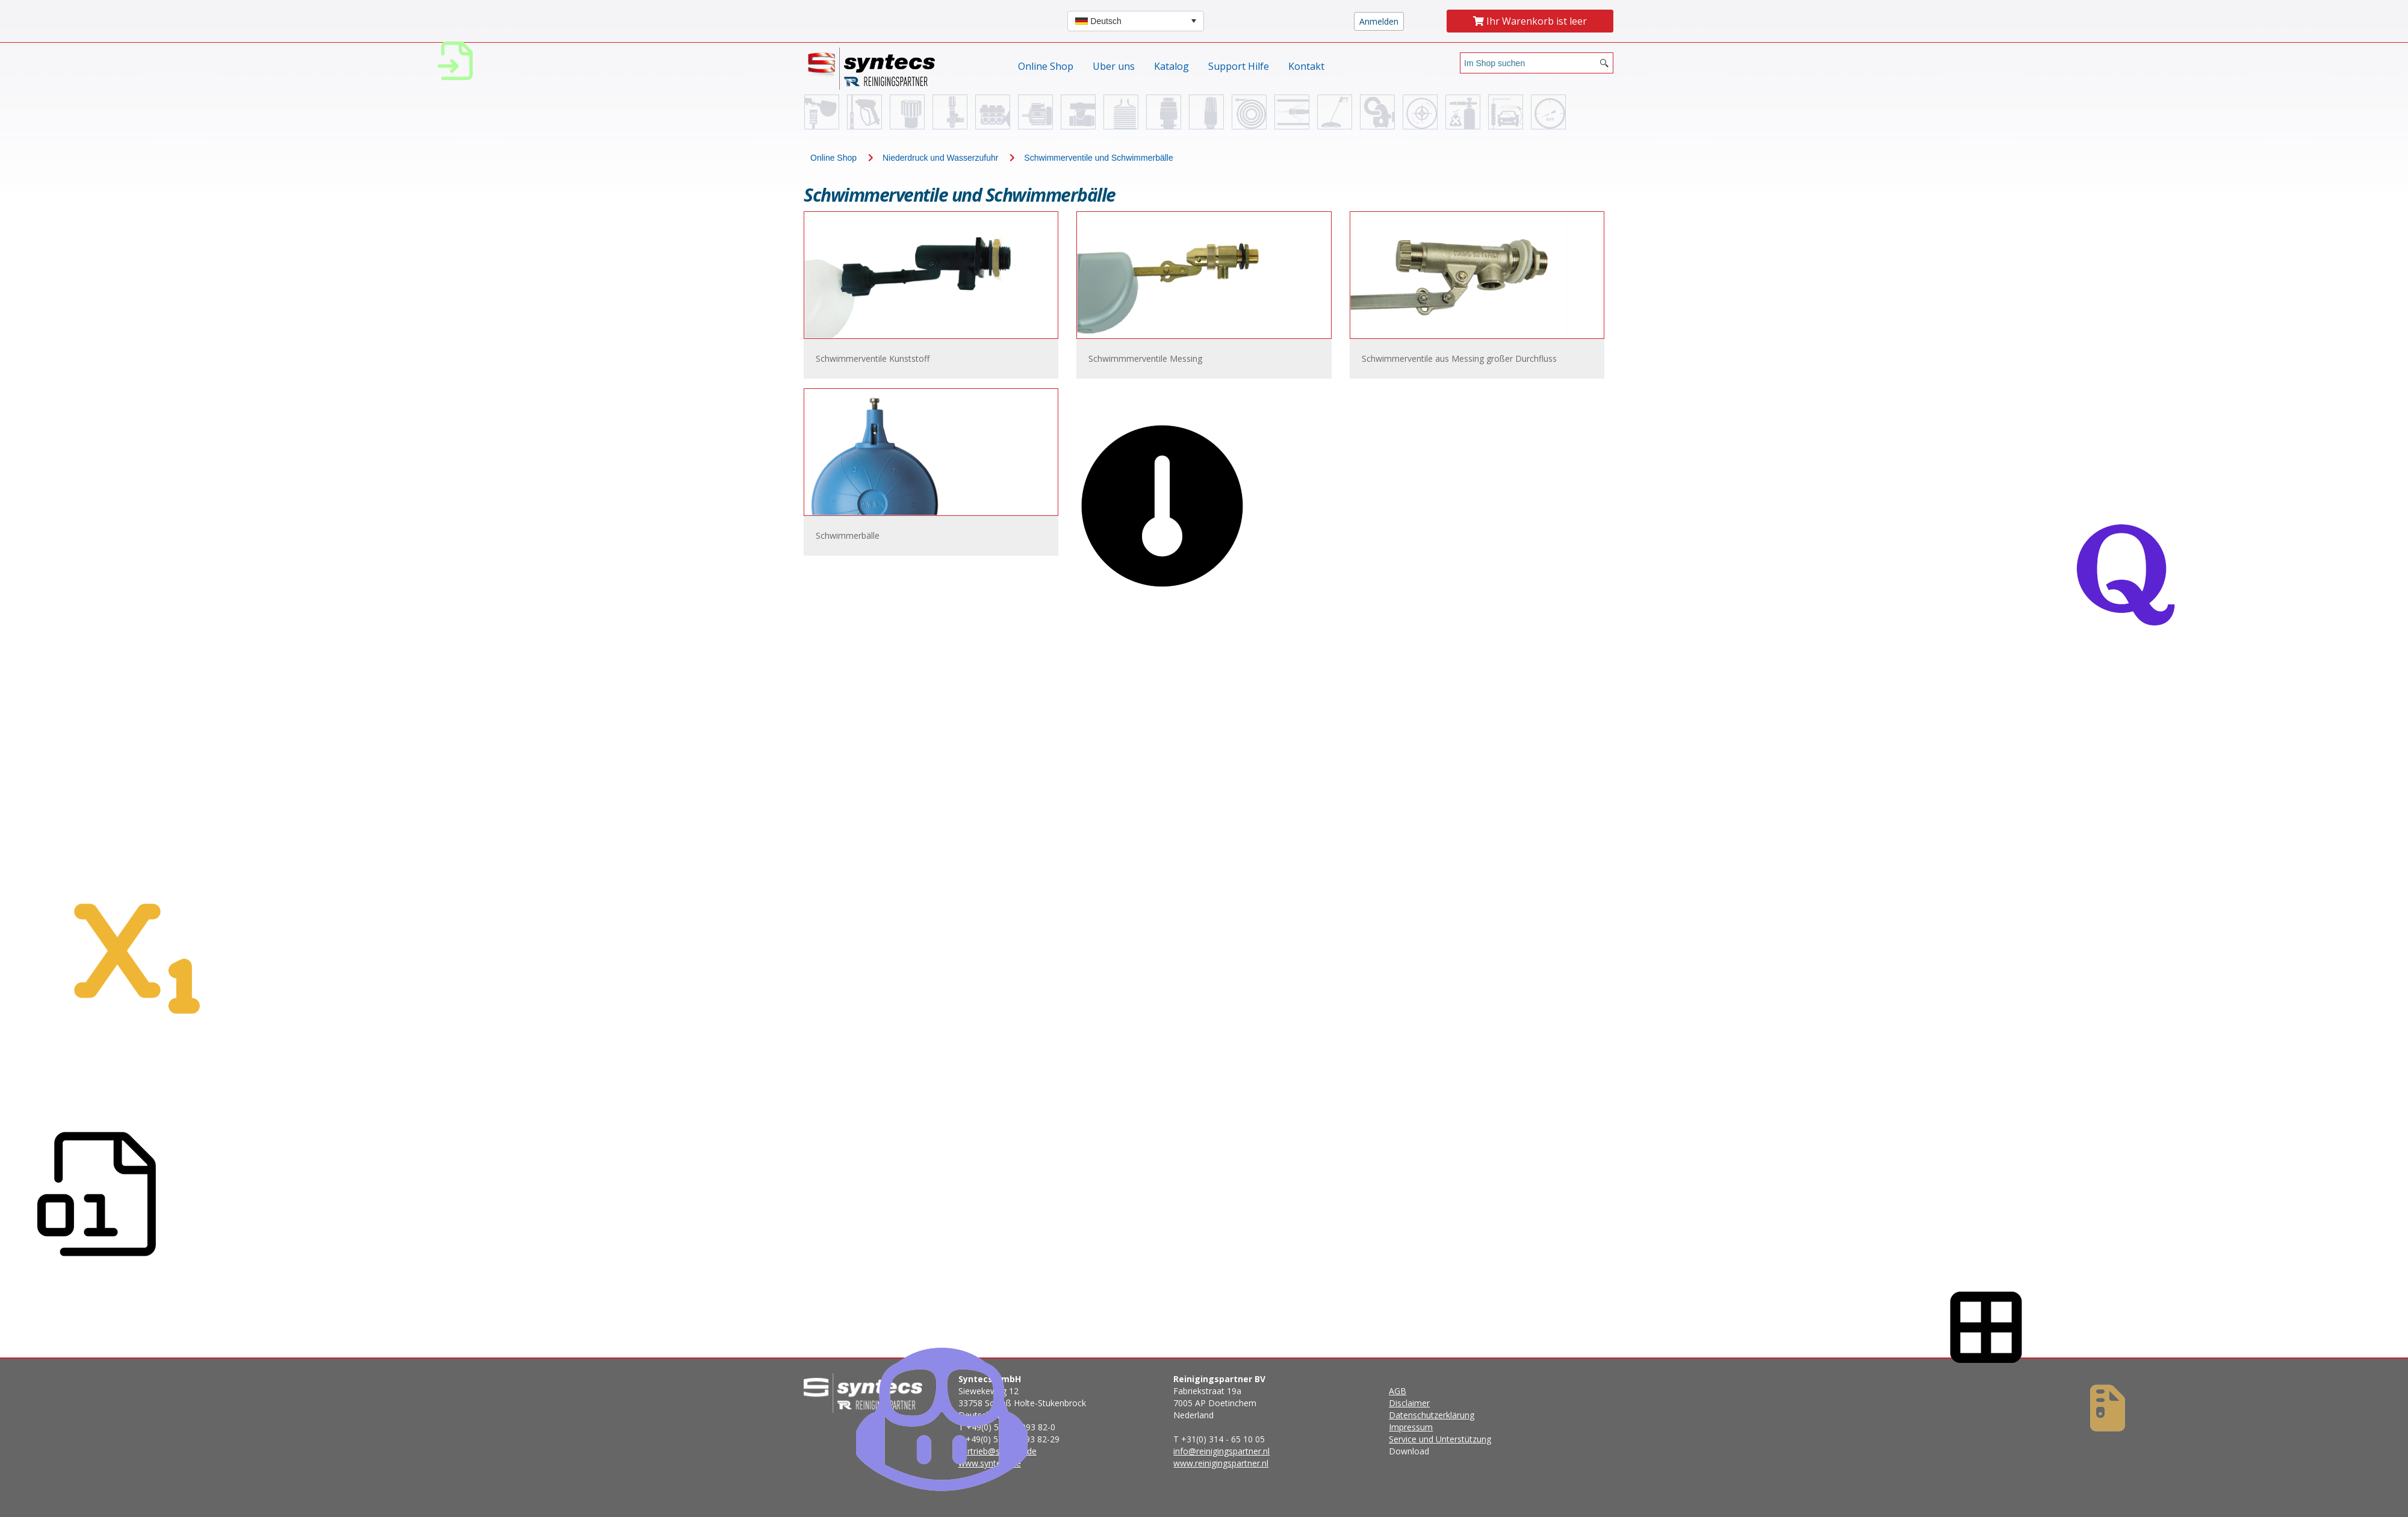 The height and width of the screenshot is (1517, 2408). Describe the element at coordinates (129, 951) in the screenshot. I see `format text as subscript` at that location.